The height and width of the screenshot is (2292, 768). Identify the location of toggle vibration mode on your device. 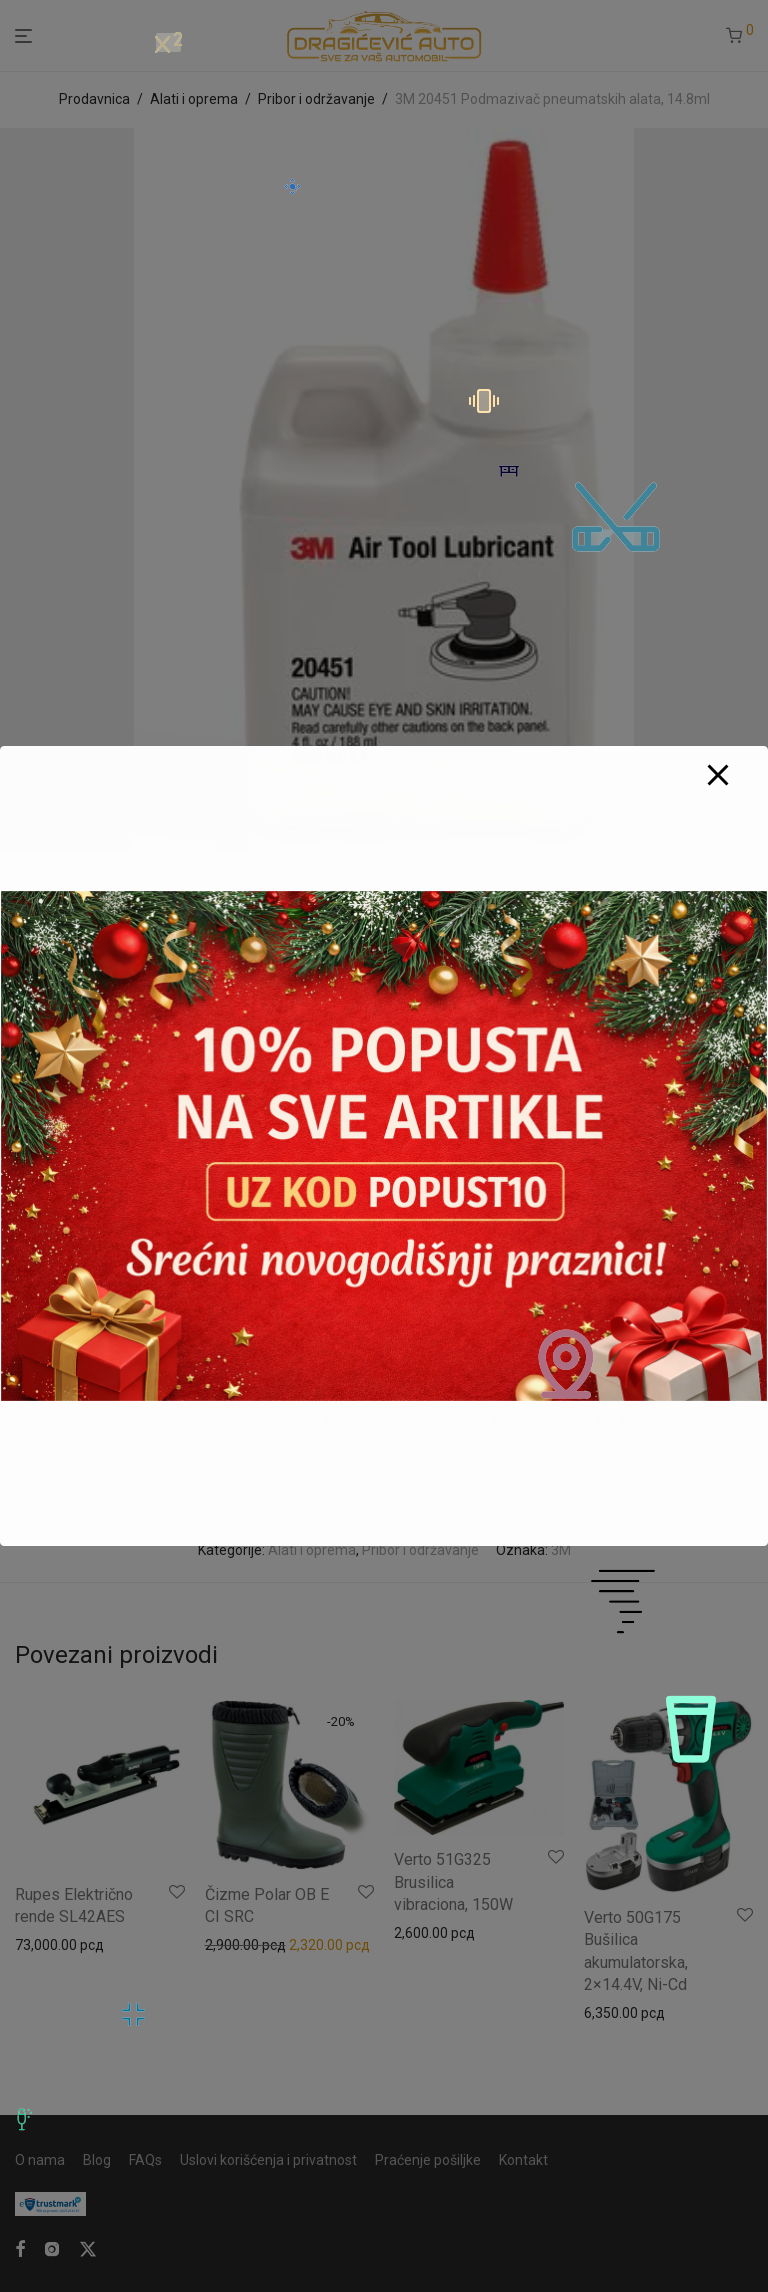
(484, 401).